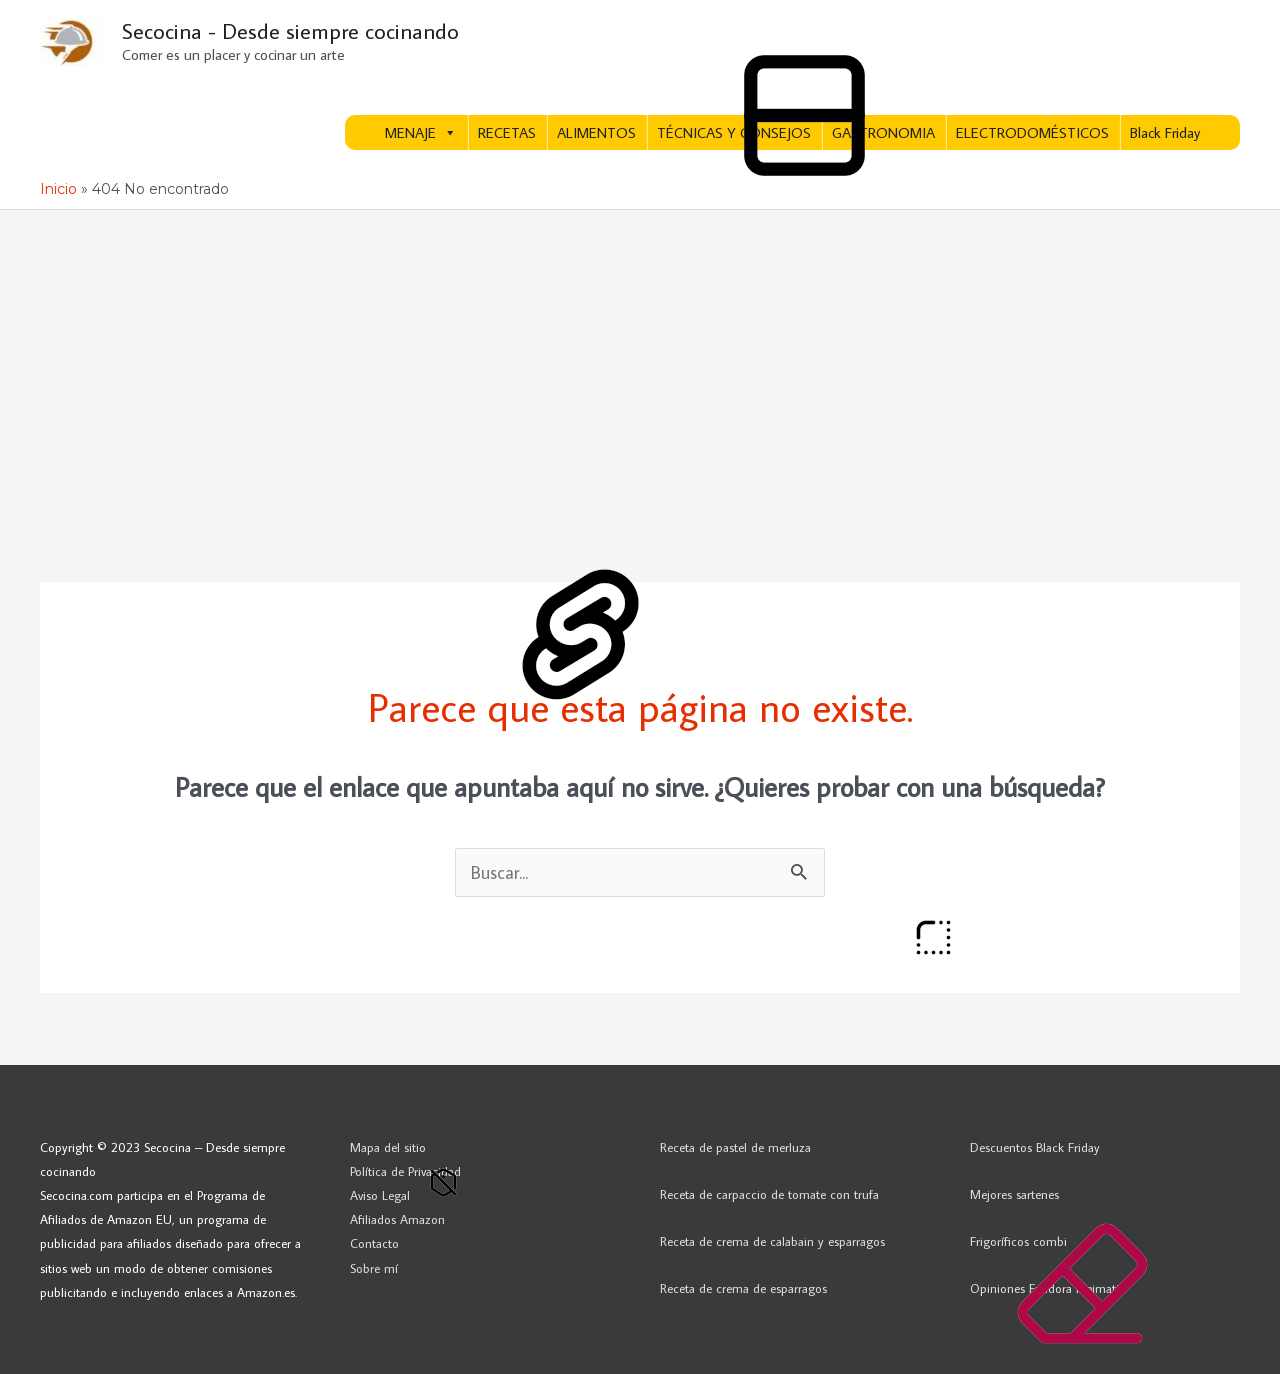  Describe the element at coordinates (443, 1182) in the screenshot. I see `dismiss or disable alert notifications` at that location.